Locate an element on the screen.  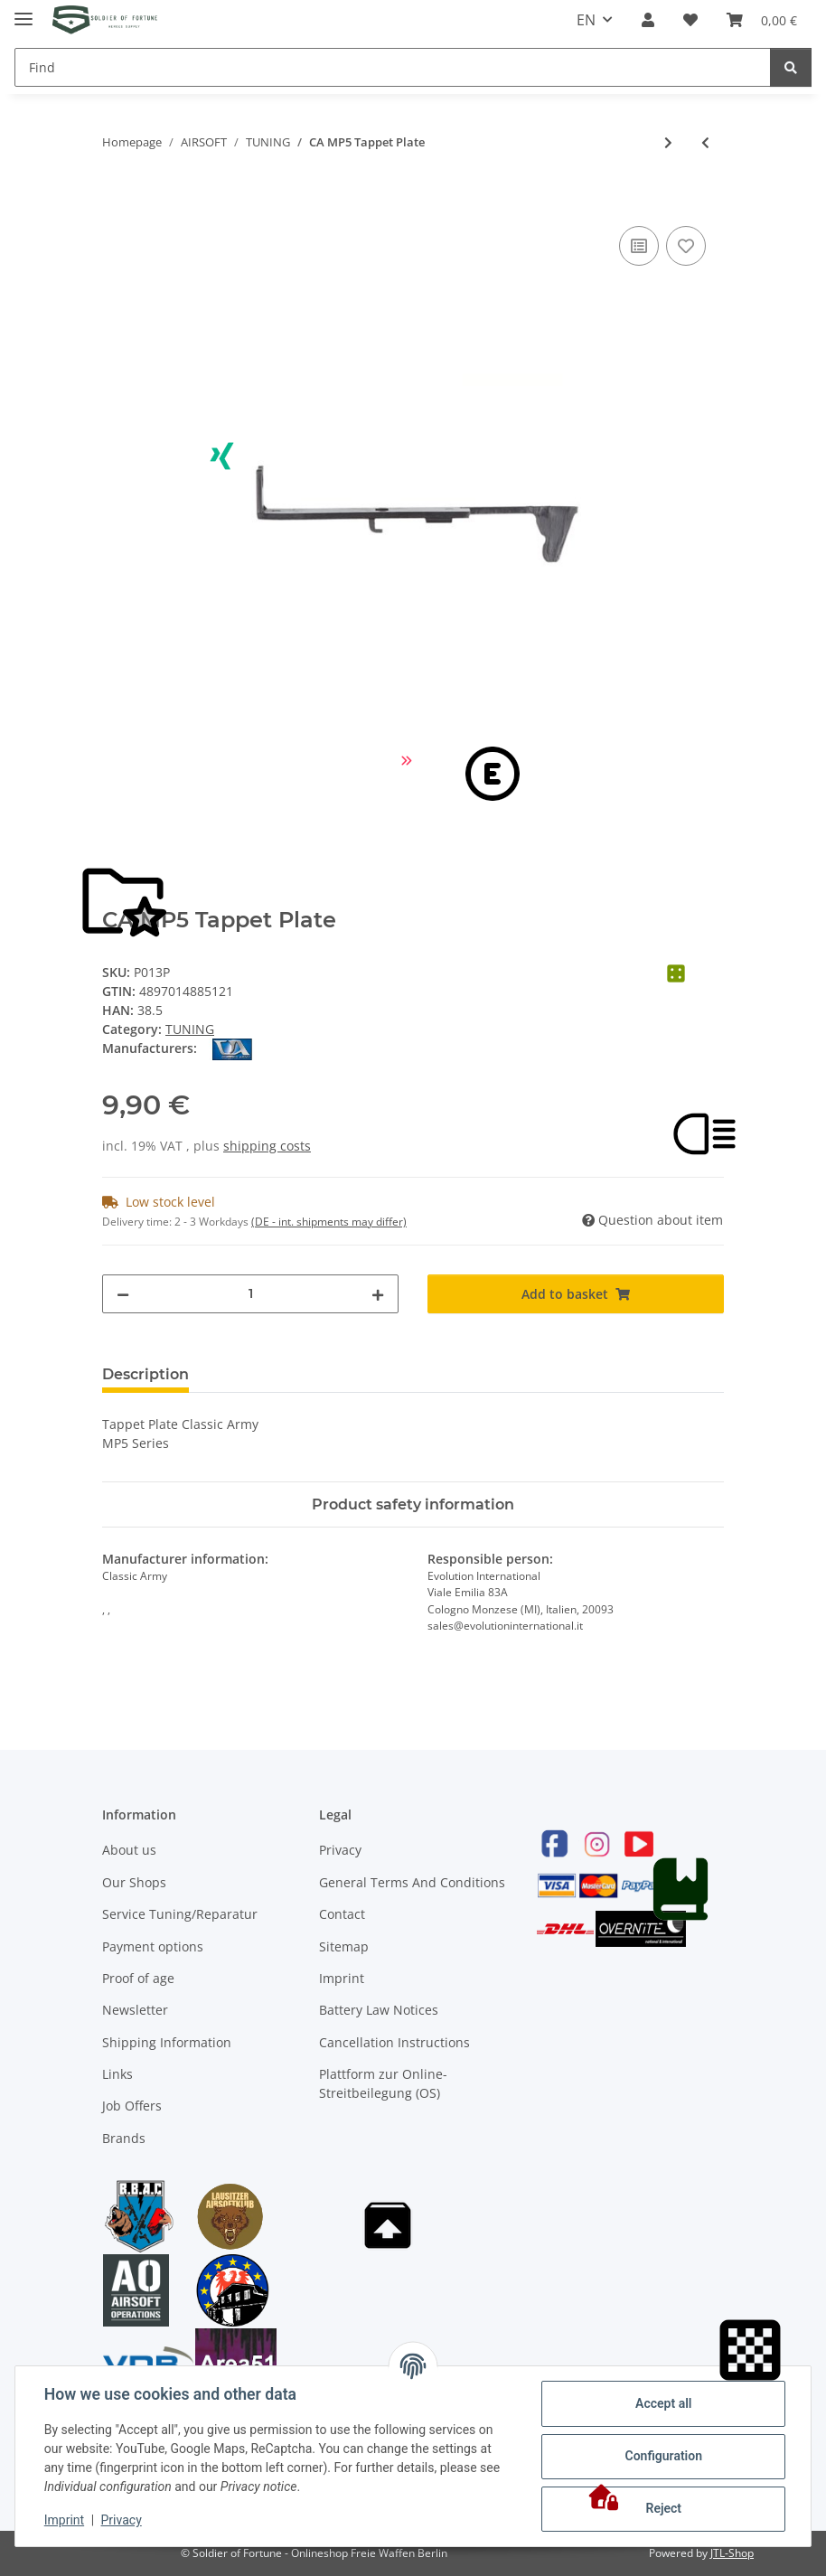
roll or randomize a selection is located at coordinates (676, 973).